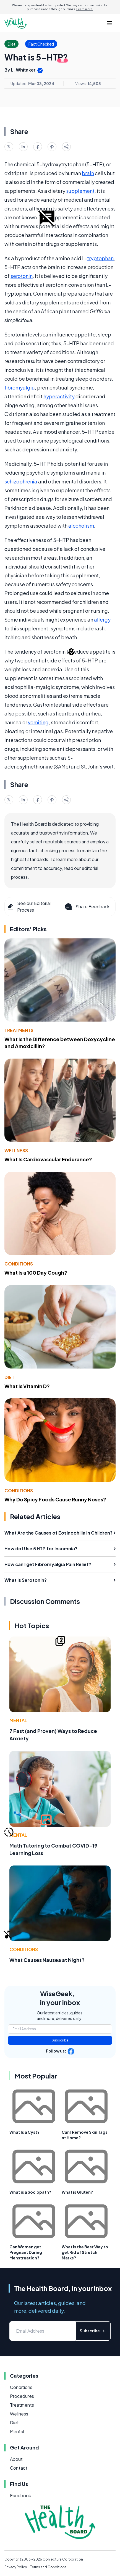  Describe the element at coordinates (9, 1832) in the screenshot. I see `toggle viewing history on or off` at that location.